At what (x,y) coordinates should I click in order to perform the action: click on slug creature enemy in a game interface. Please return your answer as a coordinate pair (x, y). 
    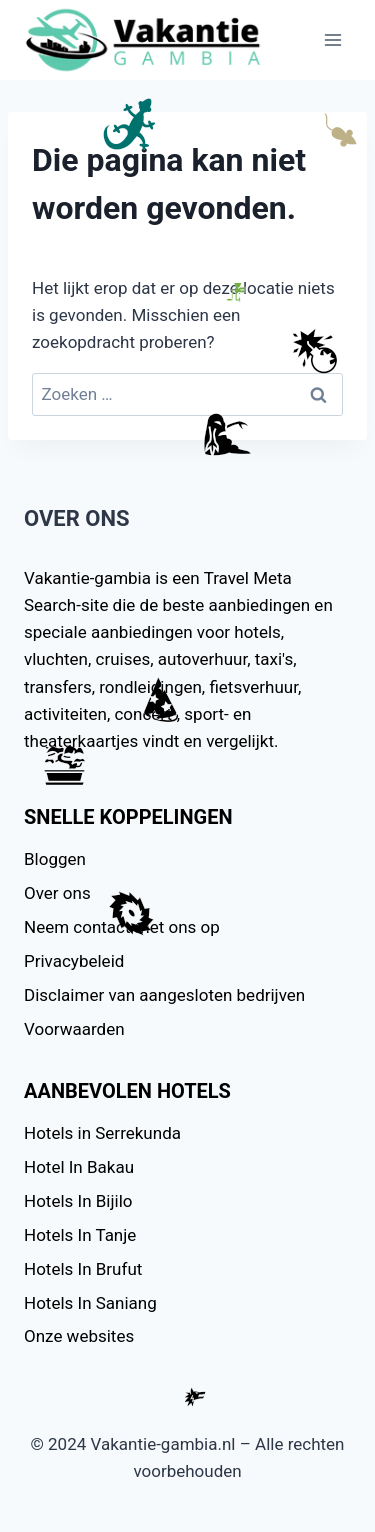
    Looking at the image, I should click on (227, 434).